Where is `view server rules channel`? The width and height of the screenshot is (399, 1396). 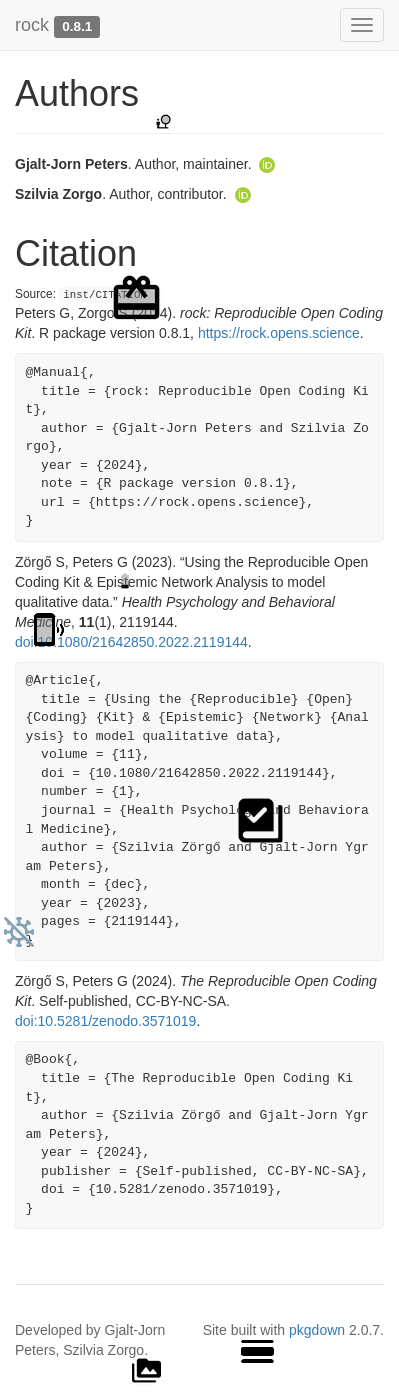 view server rules channel is located at coordinates (260, 820).